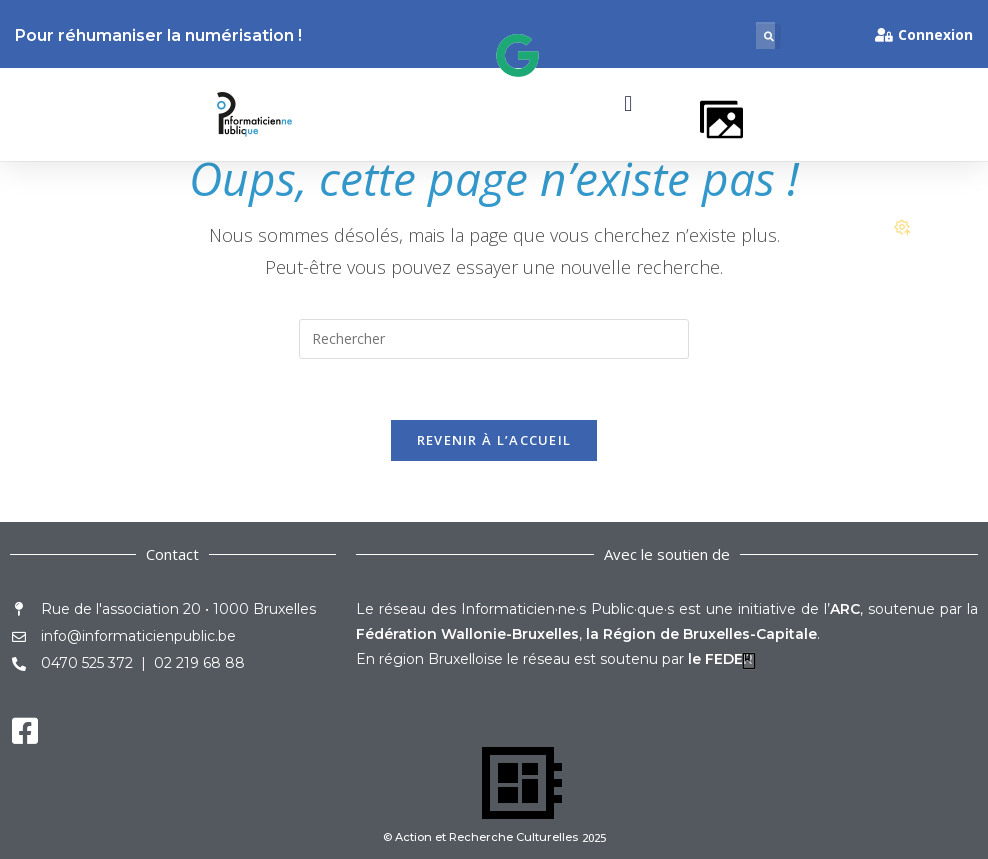 This screenshot has height=859, width=988. Describe the element at coordinates (749, 661) in the screenshot. I see `access your saved bookmarks or reading list` at that location.